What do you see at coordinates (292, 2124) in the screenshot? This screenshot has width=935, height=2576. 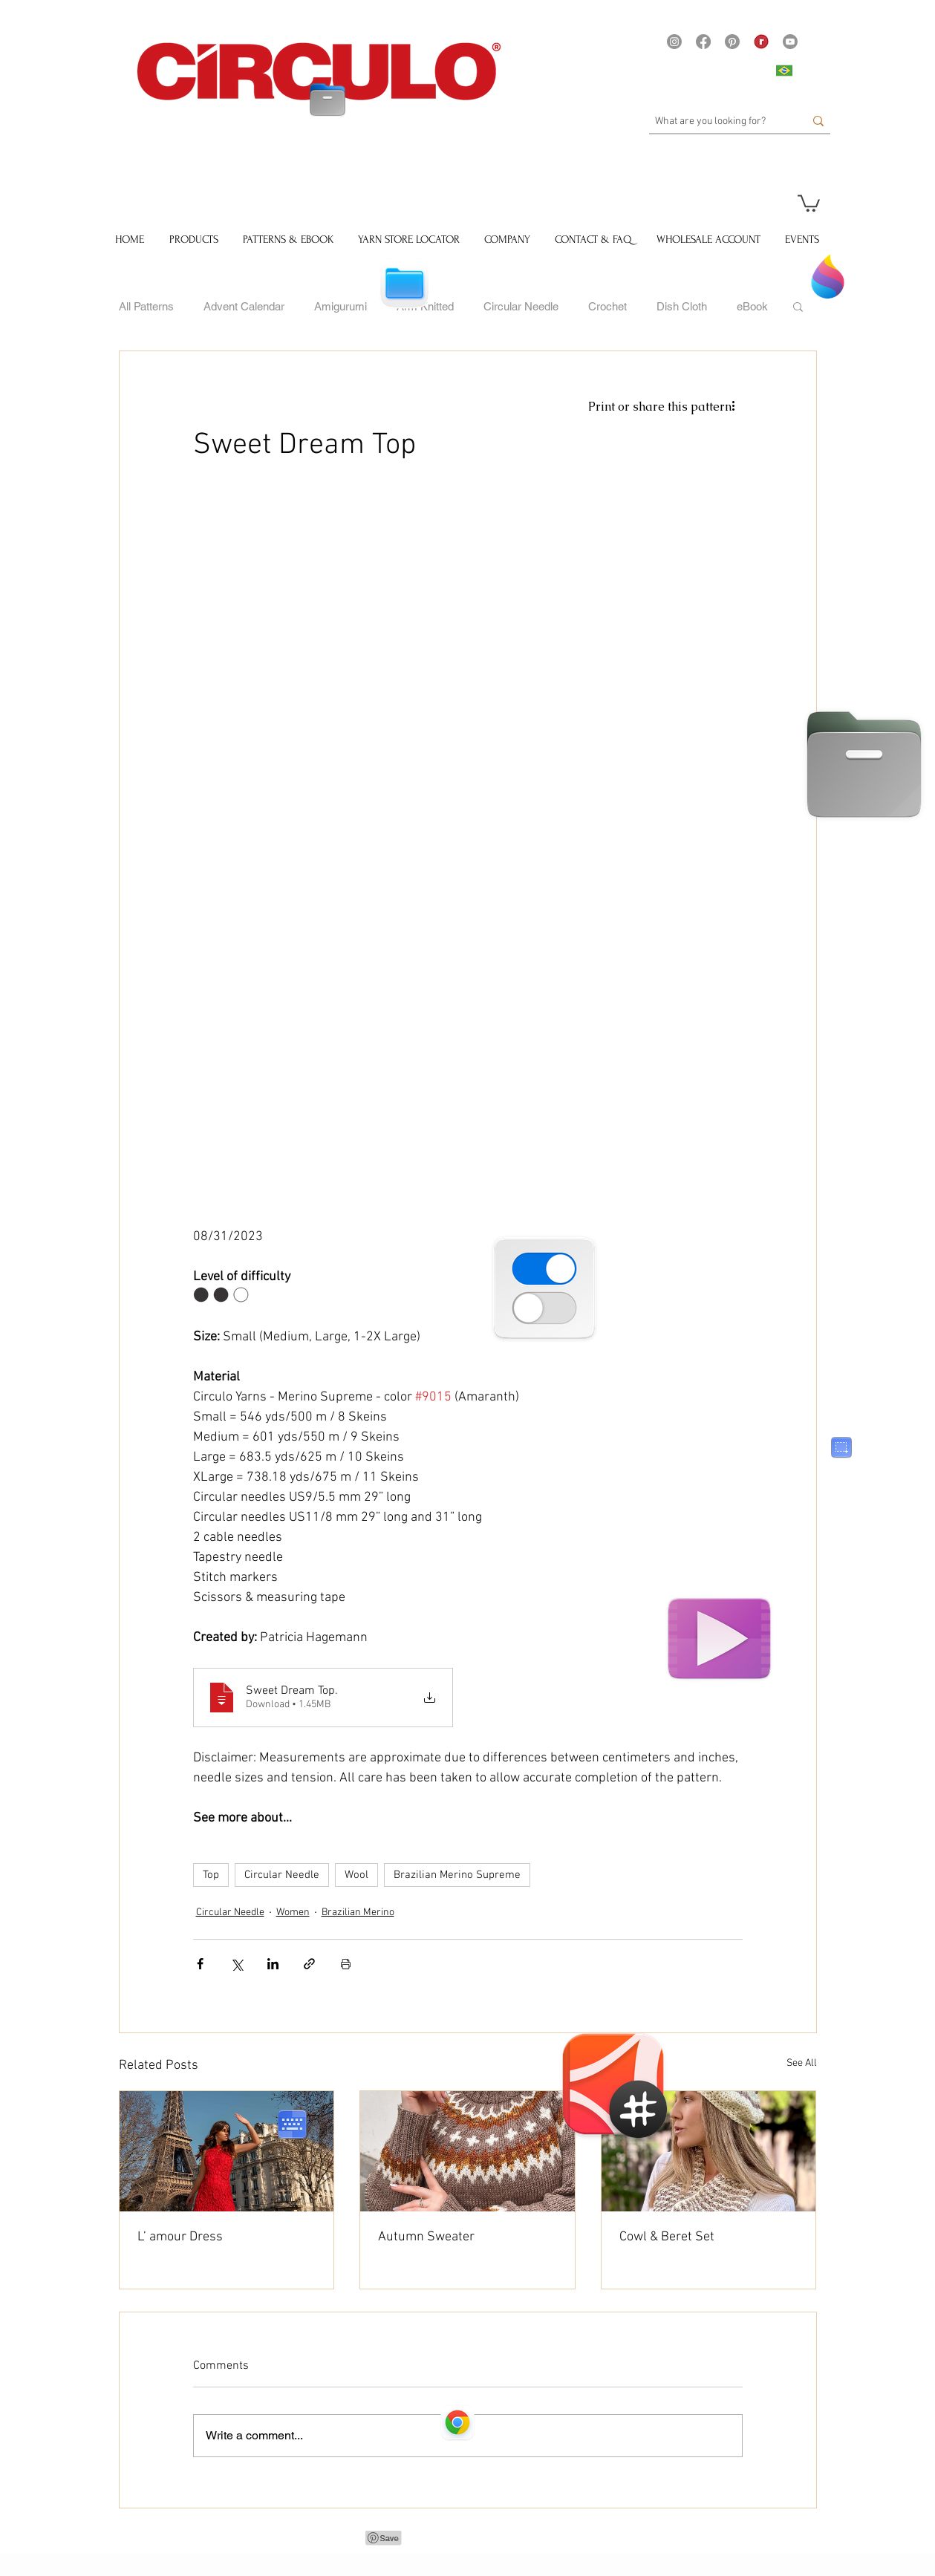 I see `access peripheral device settings` at bounding box center [292, 2124].